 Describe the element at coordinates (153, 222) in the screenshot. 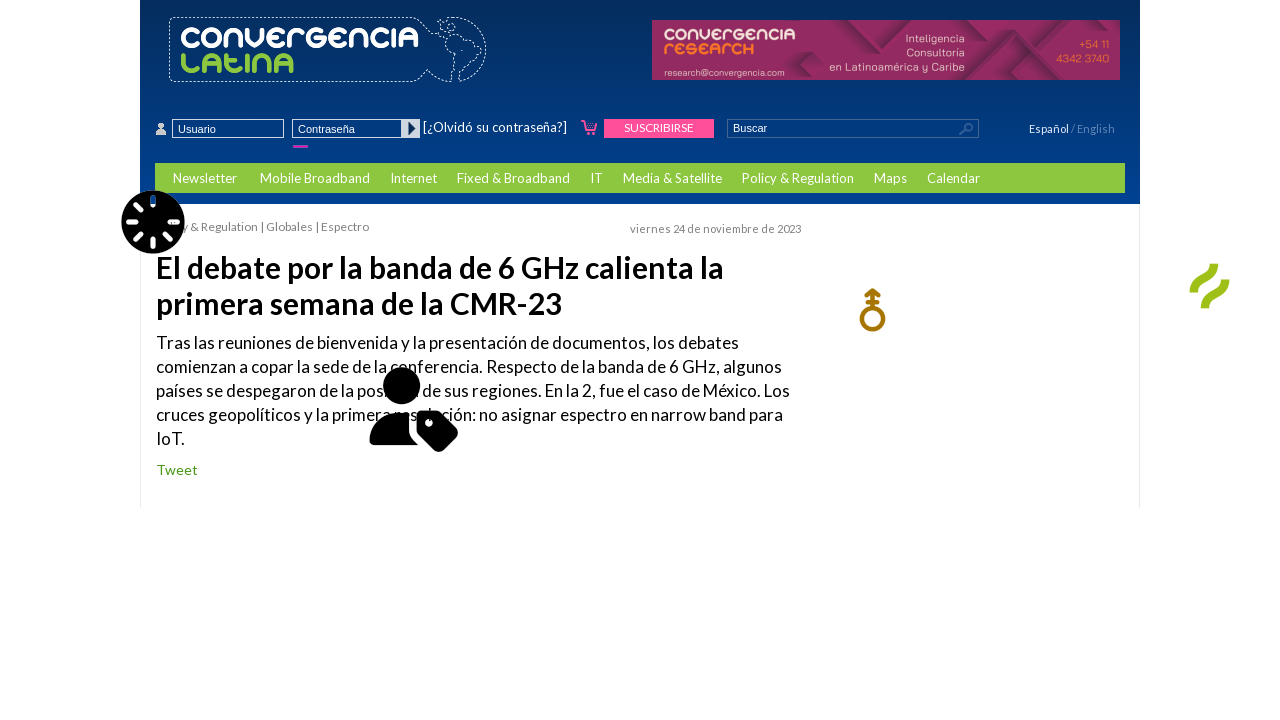

I see `loading content in progress` at that location.